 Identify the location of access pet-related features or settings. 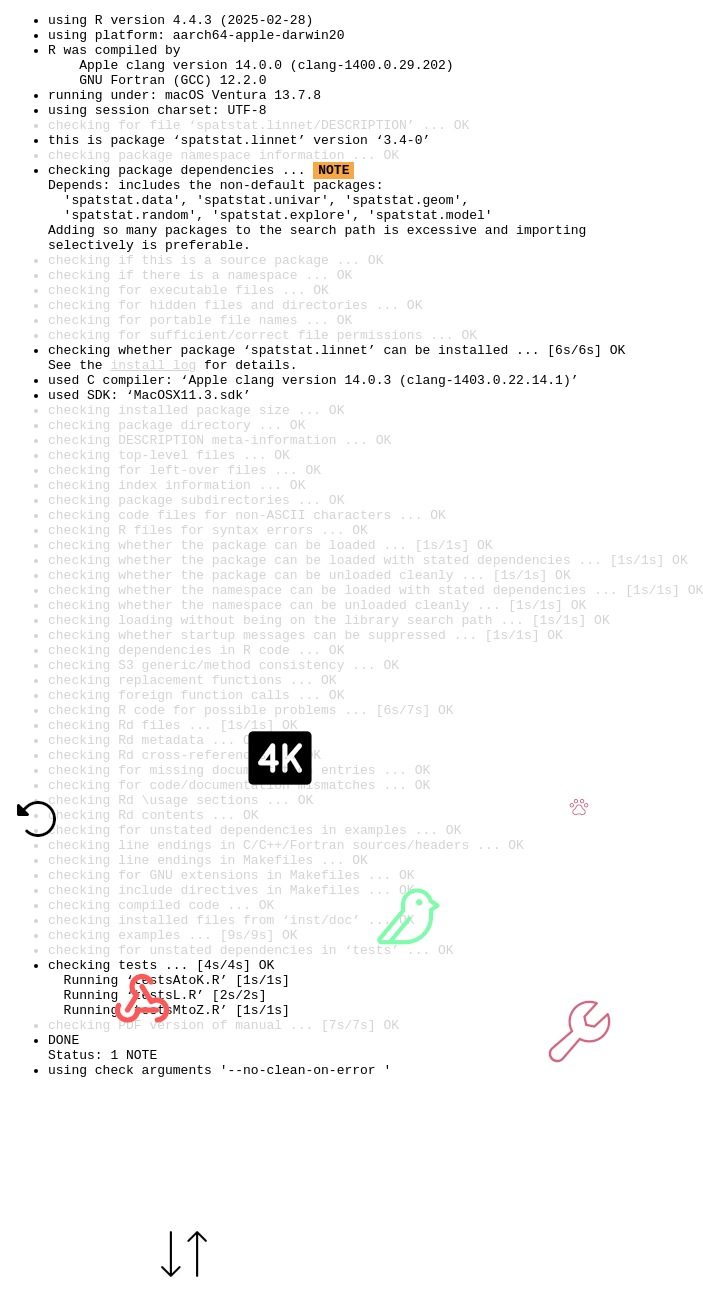
(579, 807).